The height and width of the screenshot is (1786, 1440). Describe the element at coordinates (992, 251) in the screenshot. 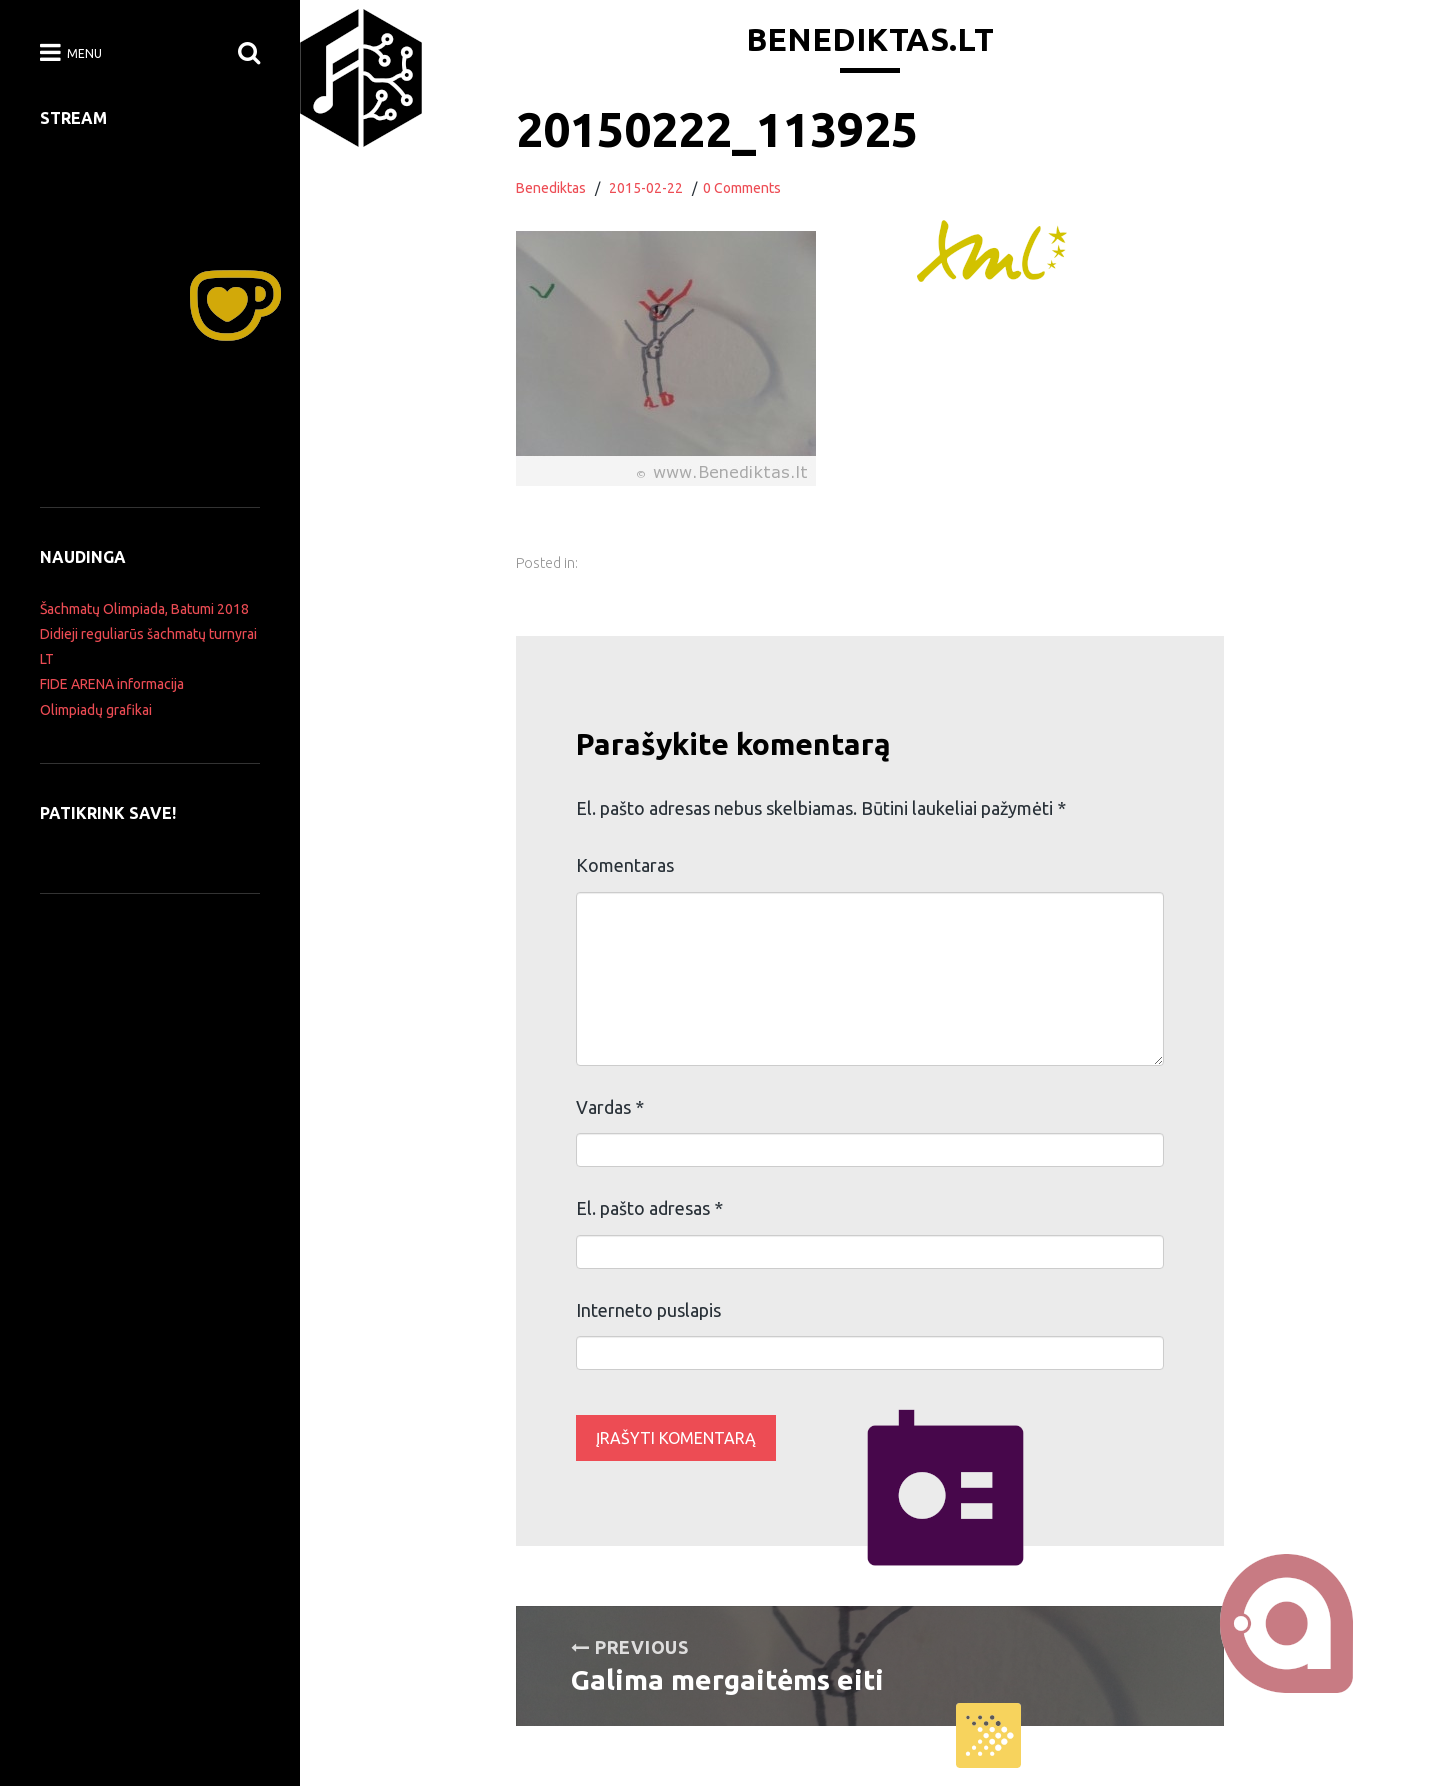

I see `indicates xml file format or data type` at that location.